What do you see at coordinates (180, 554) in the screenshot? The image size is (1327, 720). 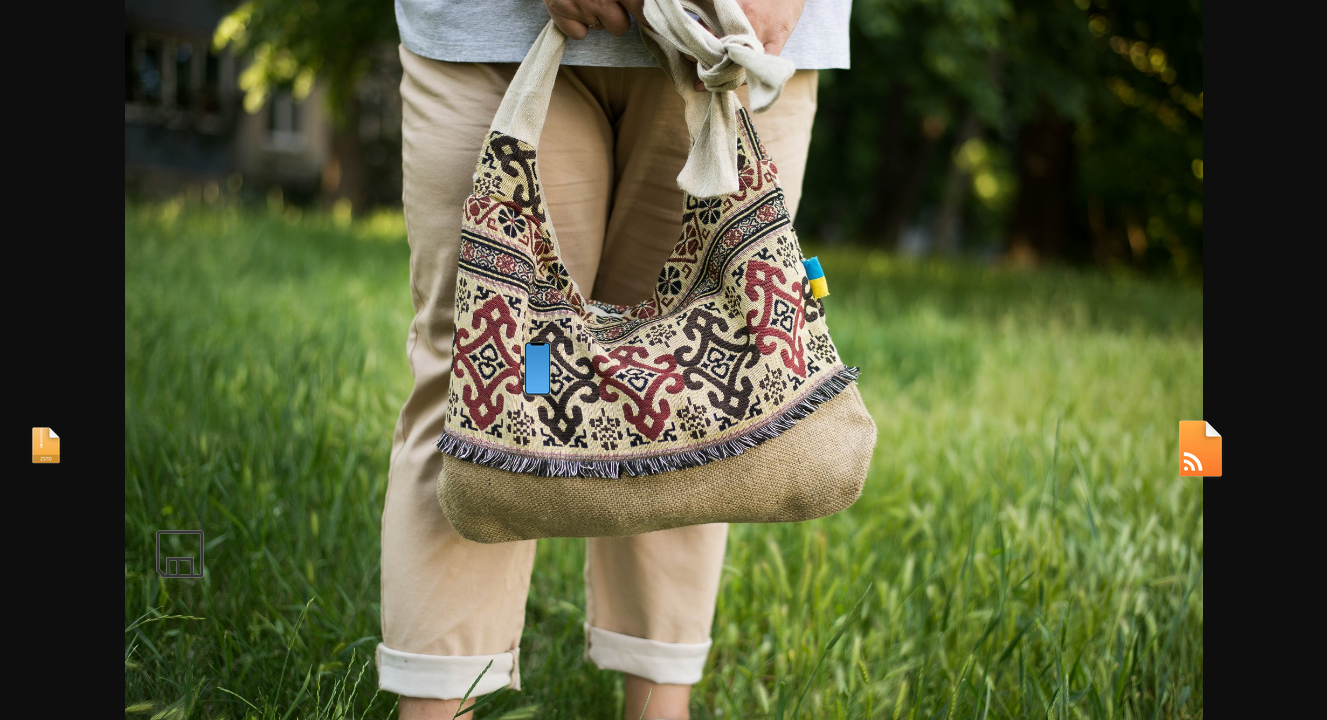 I see `save current file or document` at bounding box center [180, 554].